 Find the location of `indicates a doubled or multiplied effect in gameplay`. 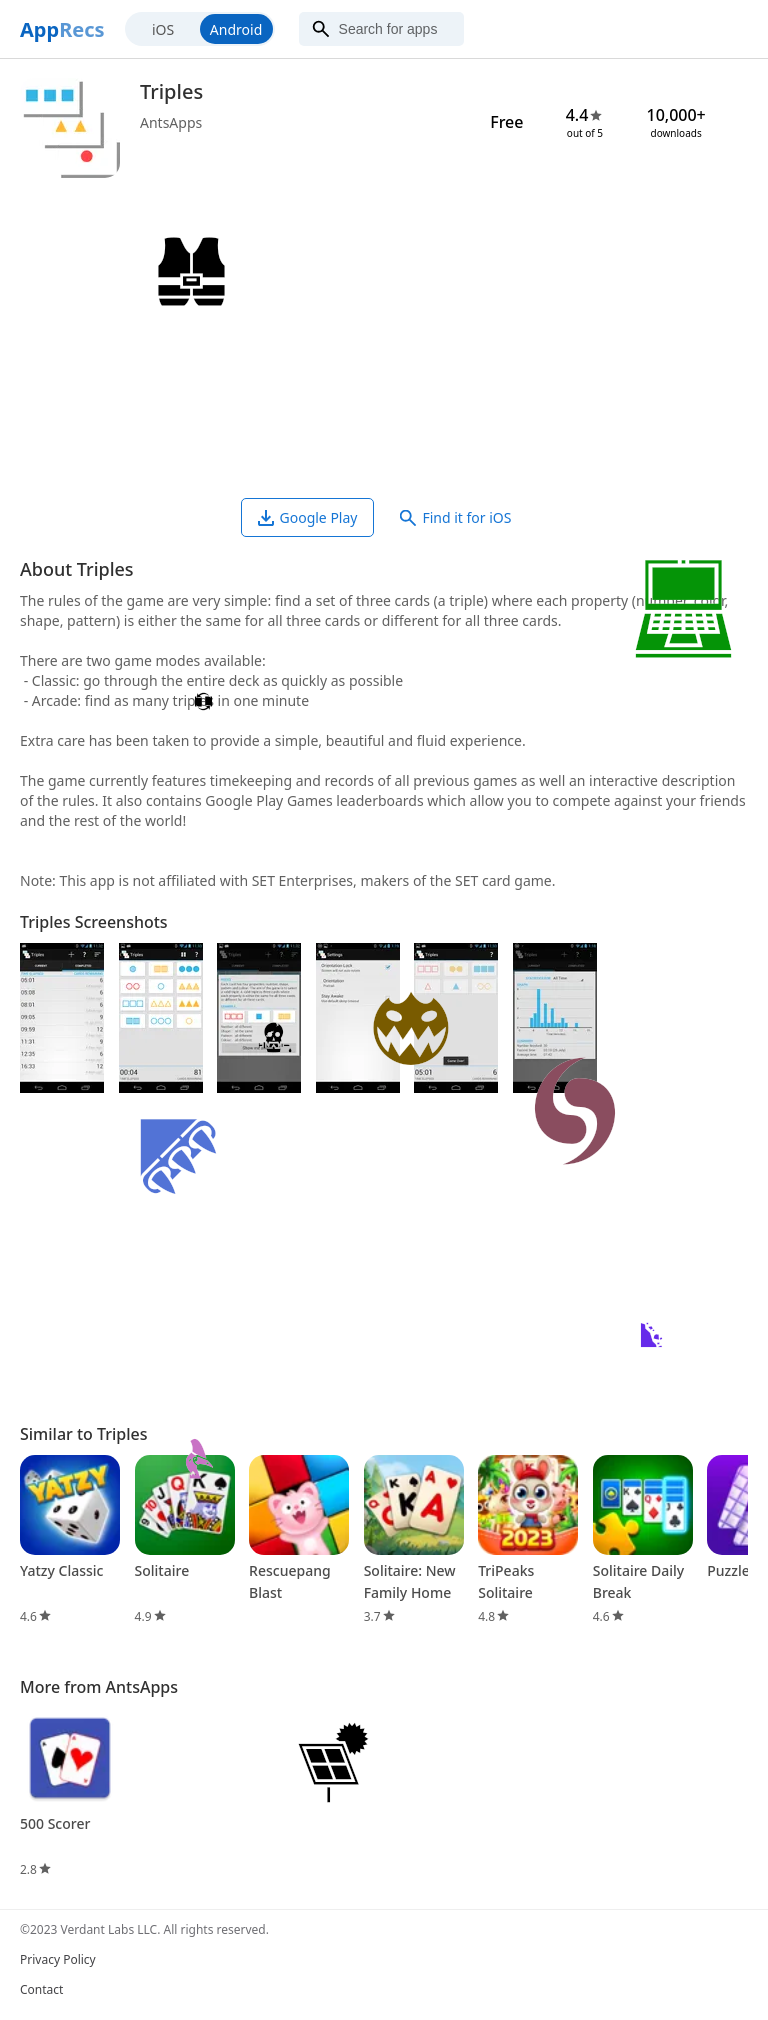

indicates a doubled or multiplied effect in gameplay is located at coordinates (575, 1111).